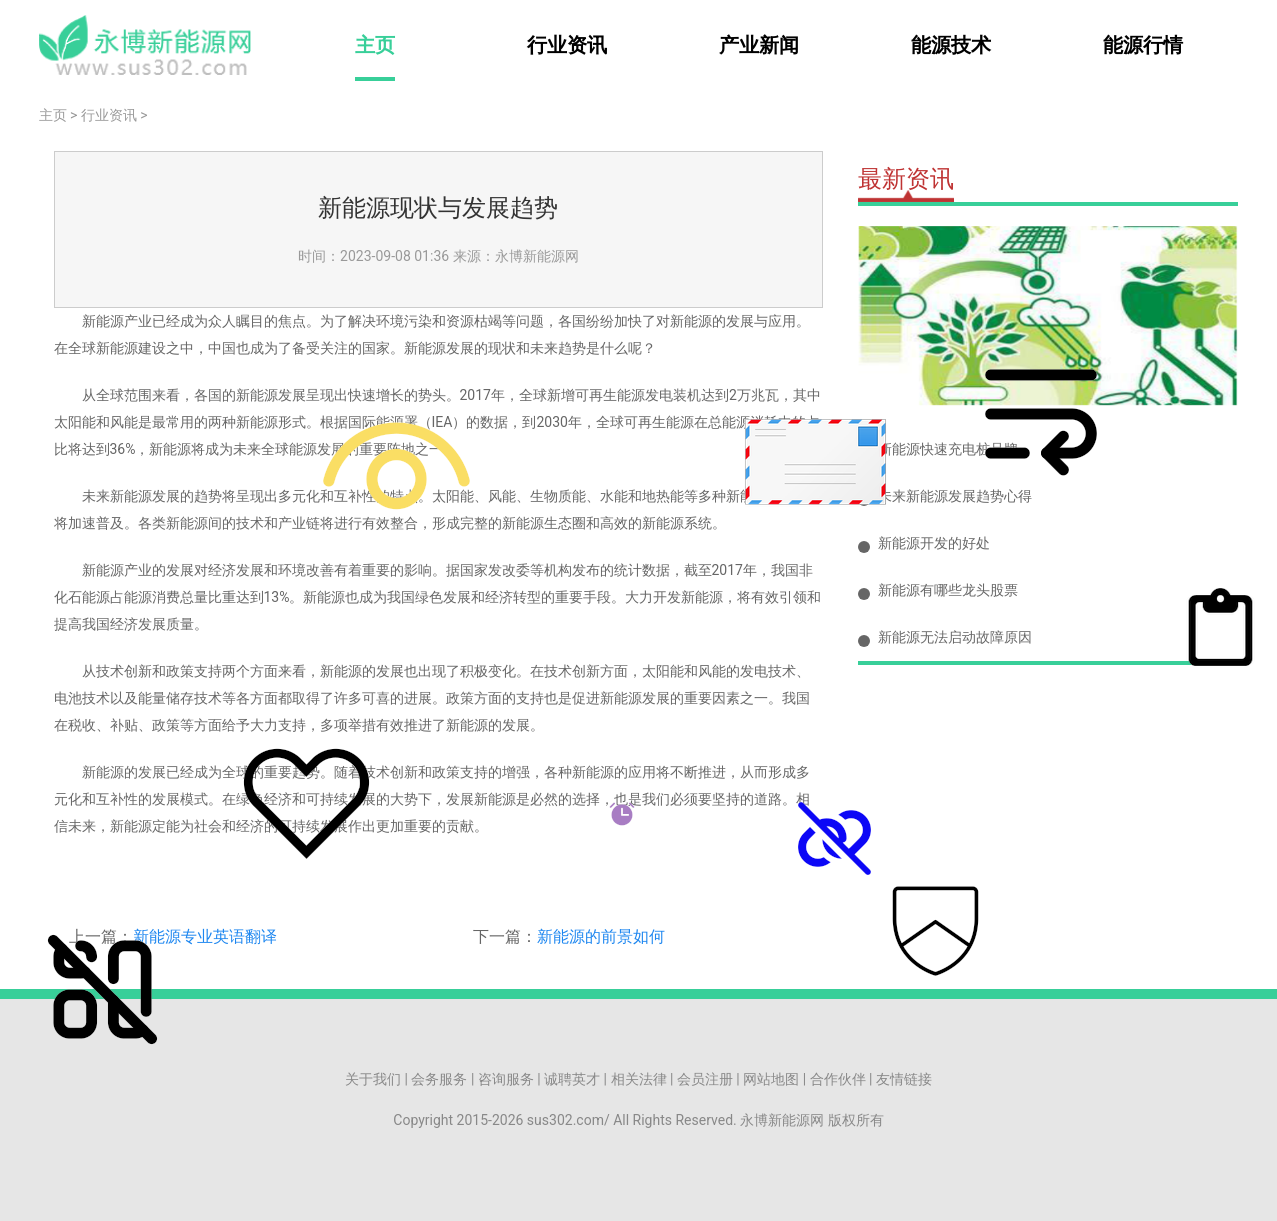 The height and width of the screenshot is (1221, 1277). Describe the element at coordinates (306, 802) in the screenshot. I see `add to favorites` at that location.